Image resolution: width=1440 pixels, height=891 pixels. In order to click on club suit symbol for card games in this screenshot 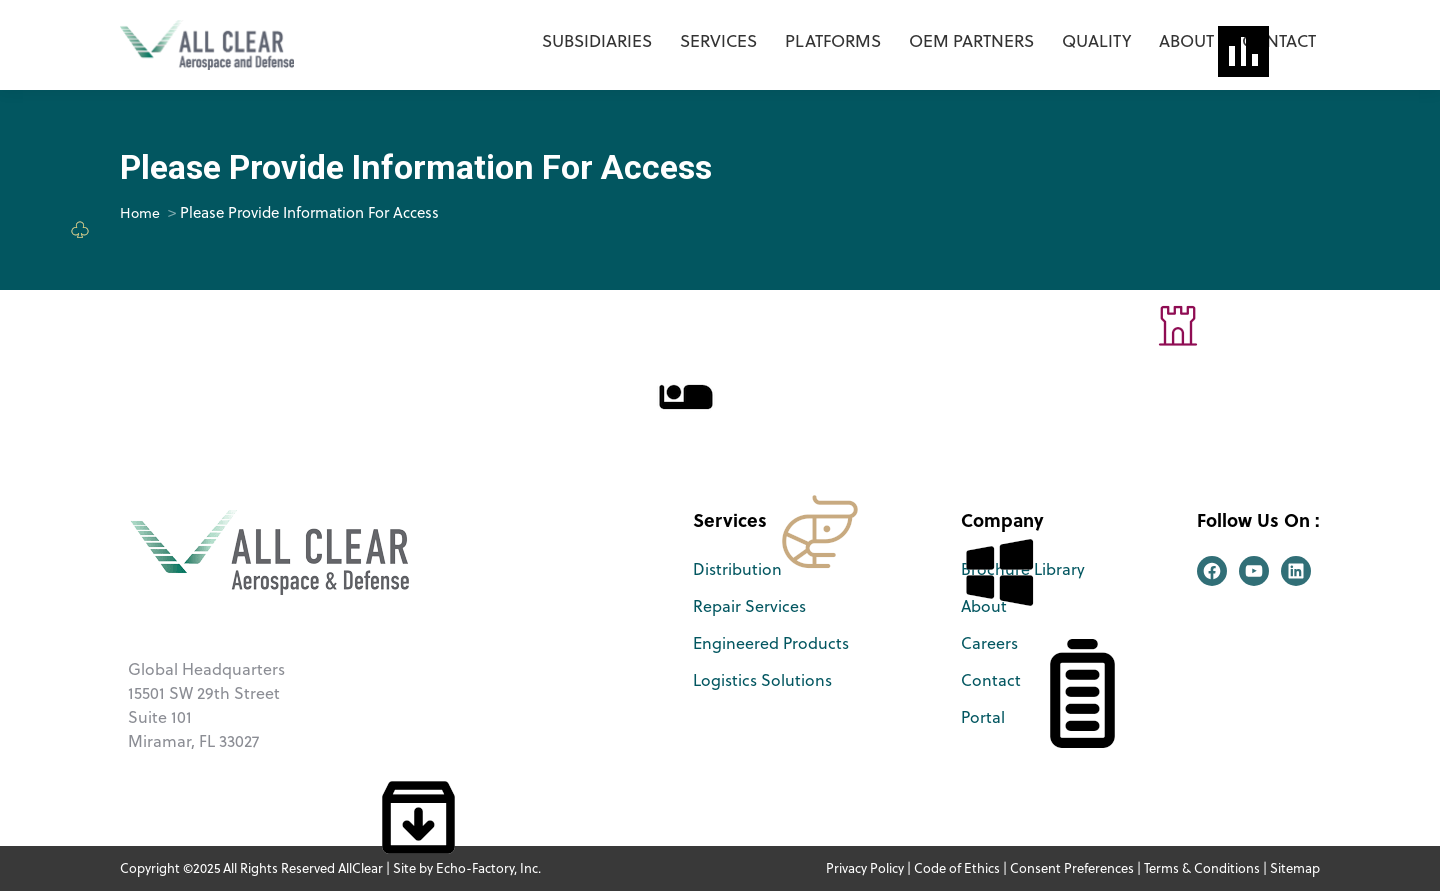, I will do `click(80, 230)`.